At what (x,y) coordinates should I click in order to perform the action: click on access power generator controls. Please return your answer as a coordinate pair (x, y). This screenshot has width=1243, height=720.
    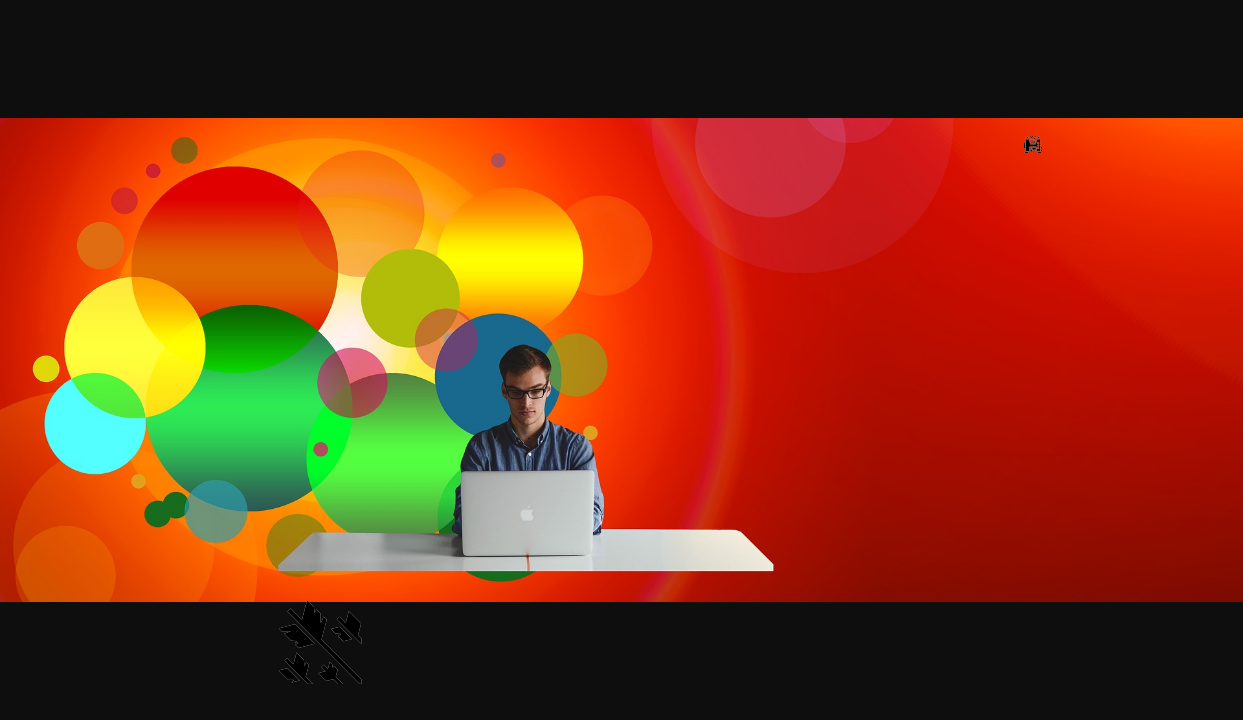
    Looking at the image, I should click on (1033, 144).